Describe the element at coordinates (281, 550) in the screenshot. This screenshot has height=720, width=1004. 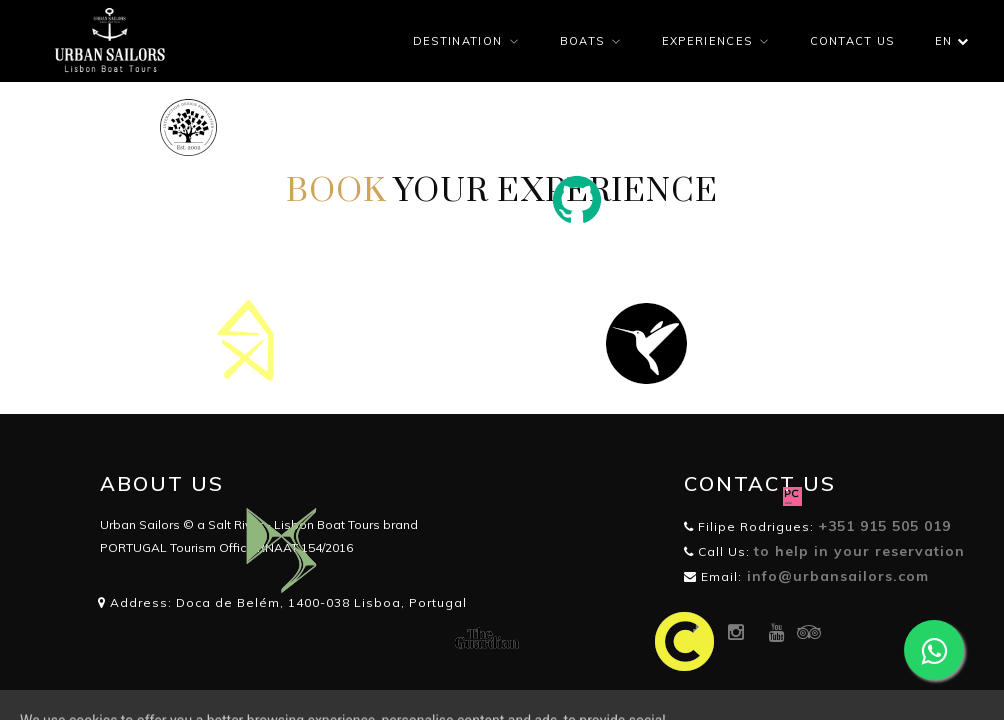
I see `DS Automobiles brand logo` at that location.